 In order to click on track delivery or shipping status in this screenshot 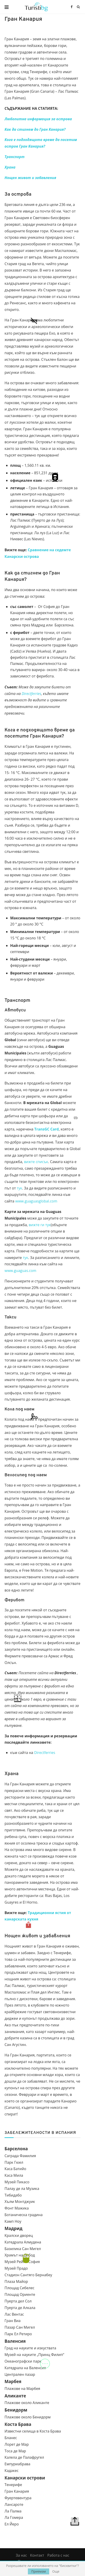, I will do `click(75, 1118)`.